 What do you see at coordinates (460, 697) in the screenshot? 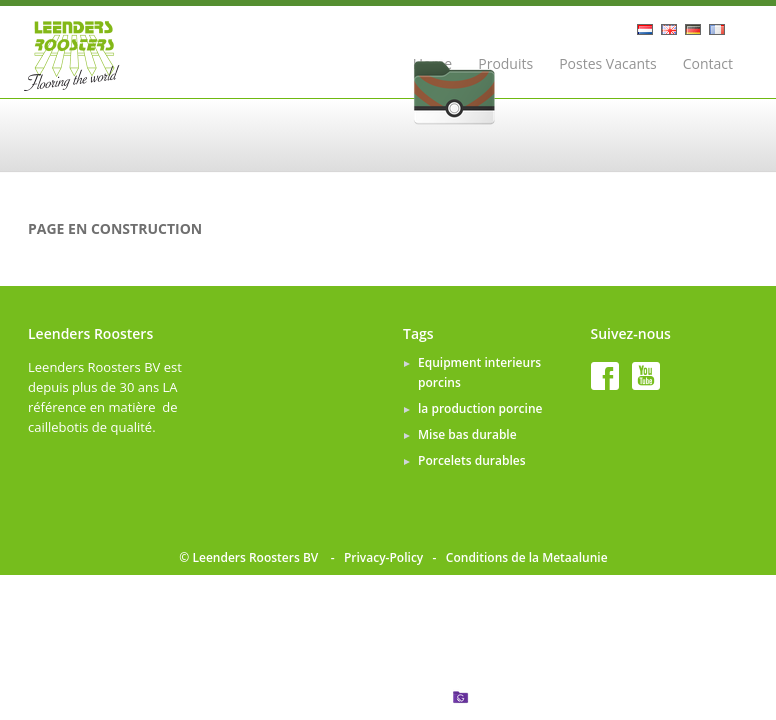
I see `folder containing Gatsby project files` at bounding box center [460, 697].